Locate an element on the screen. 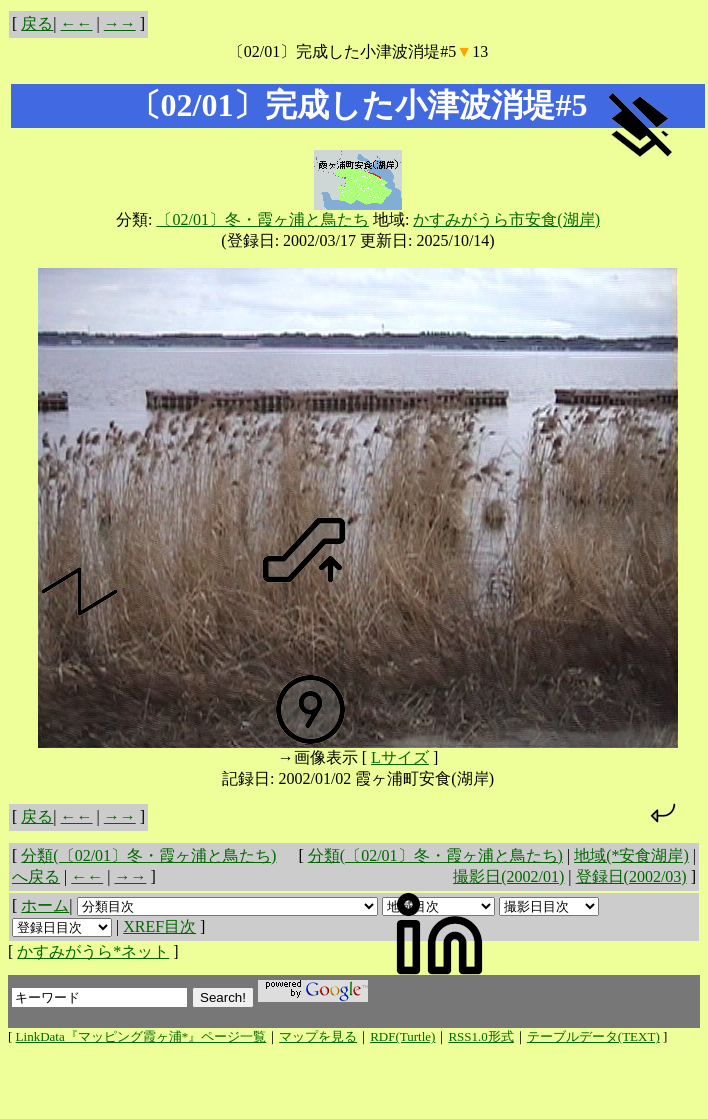 This screenshot has height=1119, width=708. reply to a message or comment is located at coordinates (663, 813).